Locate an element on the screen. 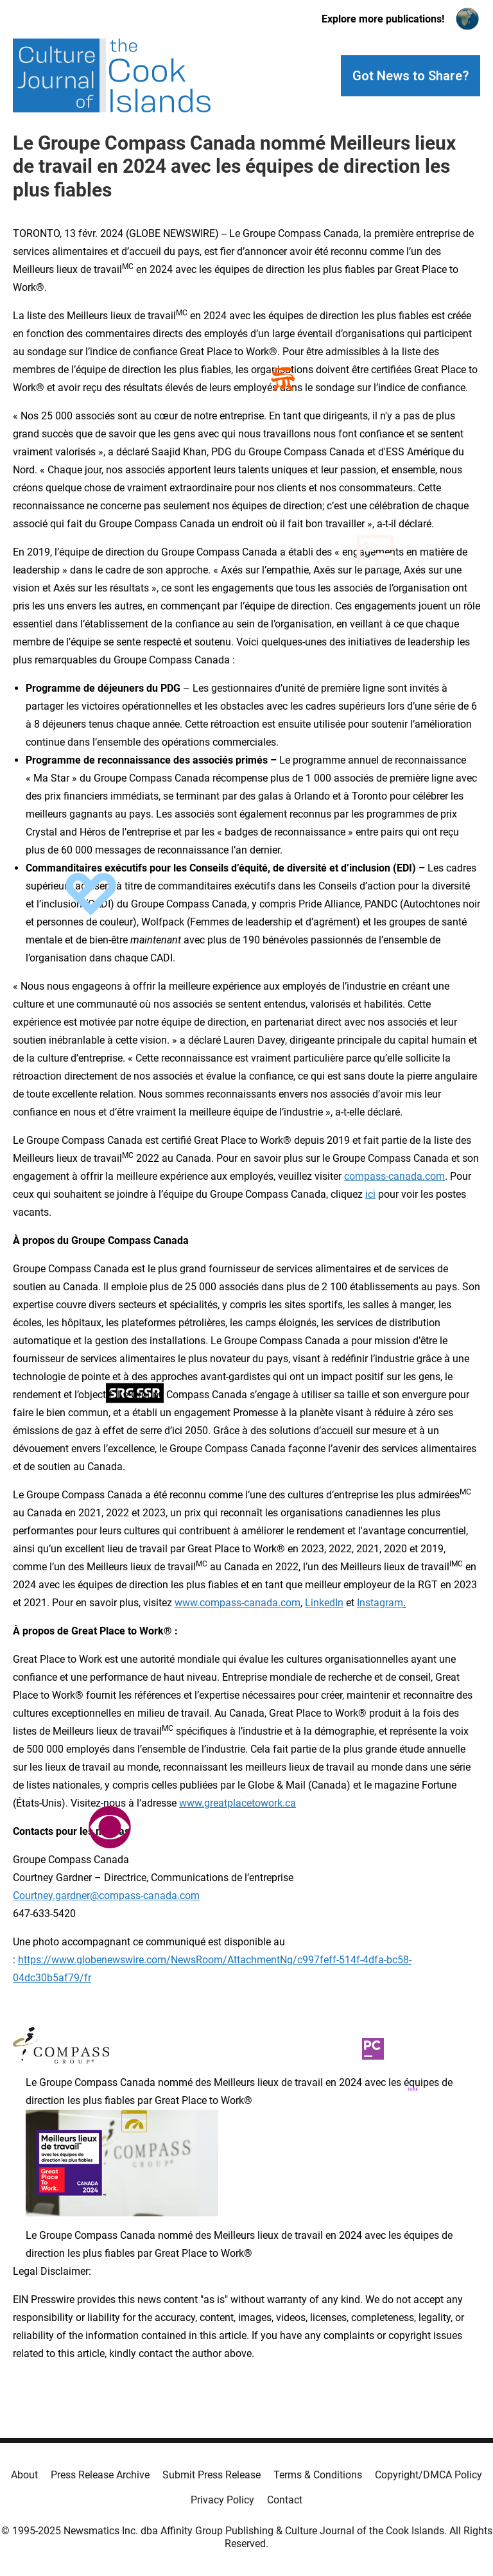 Image resolution: width=493 pixels, height=2576 pixels. open shikimori anime tracking app is located at coordinates (283, 379).